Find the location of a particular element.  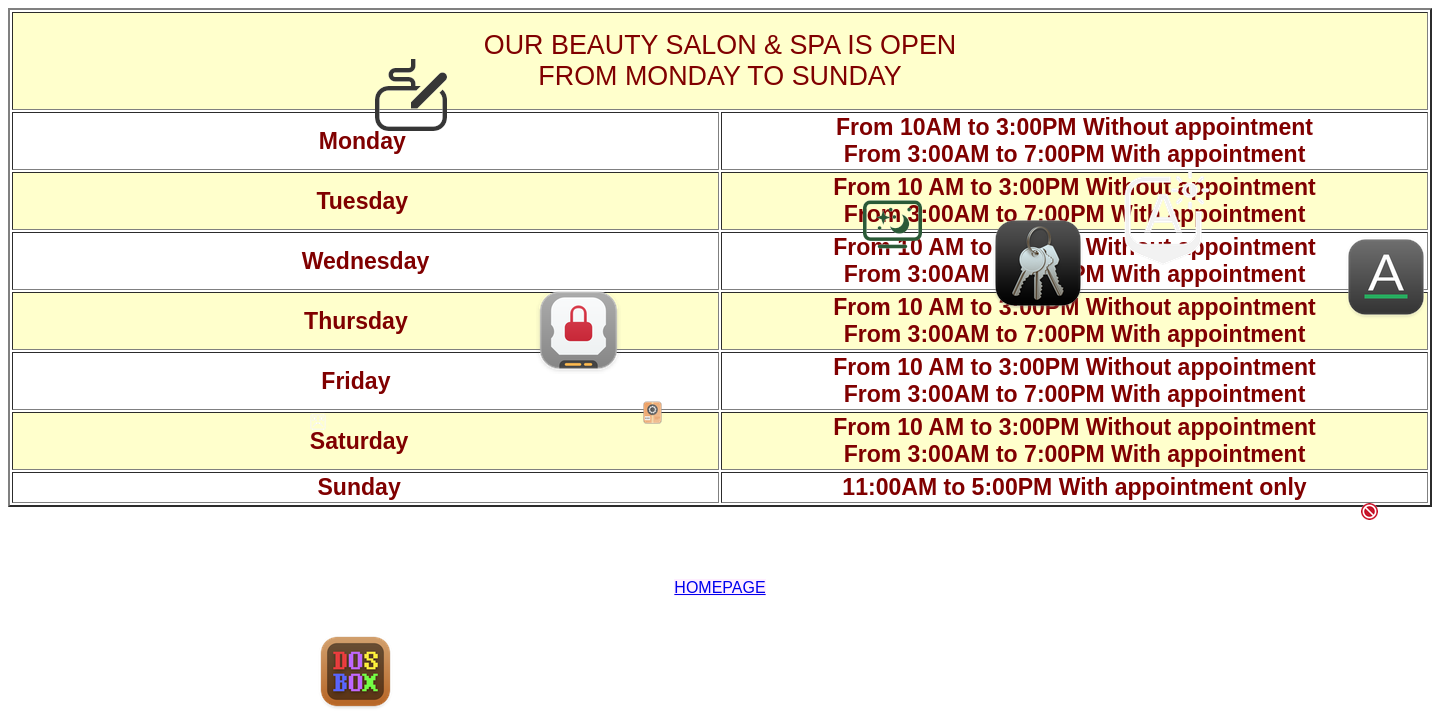

configure wacom tablet settings is located at coordinates (411, 95).